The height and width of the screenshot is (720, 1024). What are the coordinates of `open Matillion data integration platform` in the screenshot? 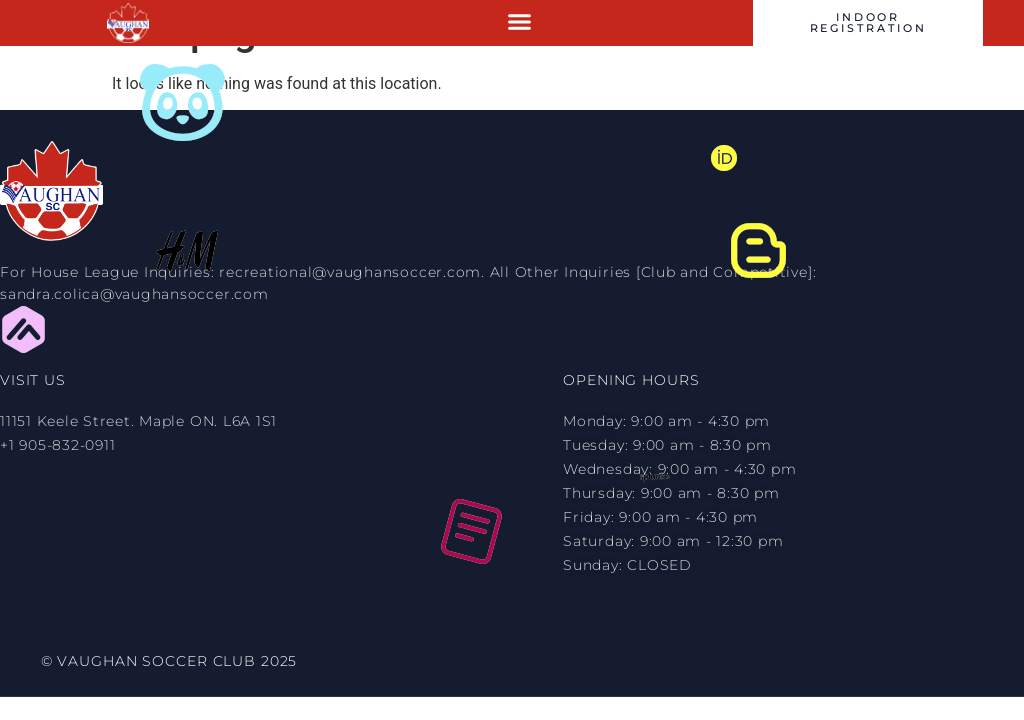 It's located at (23, 329).